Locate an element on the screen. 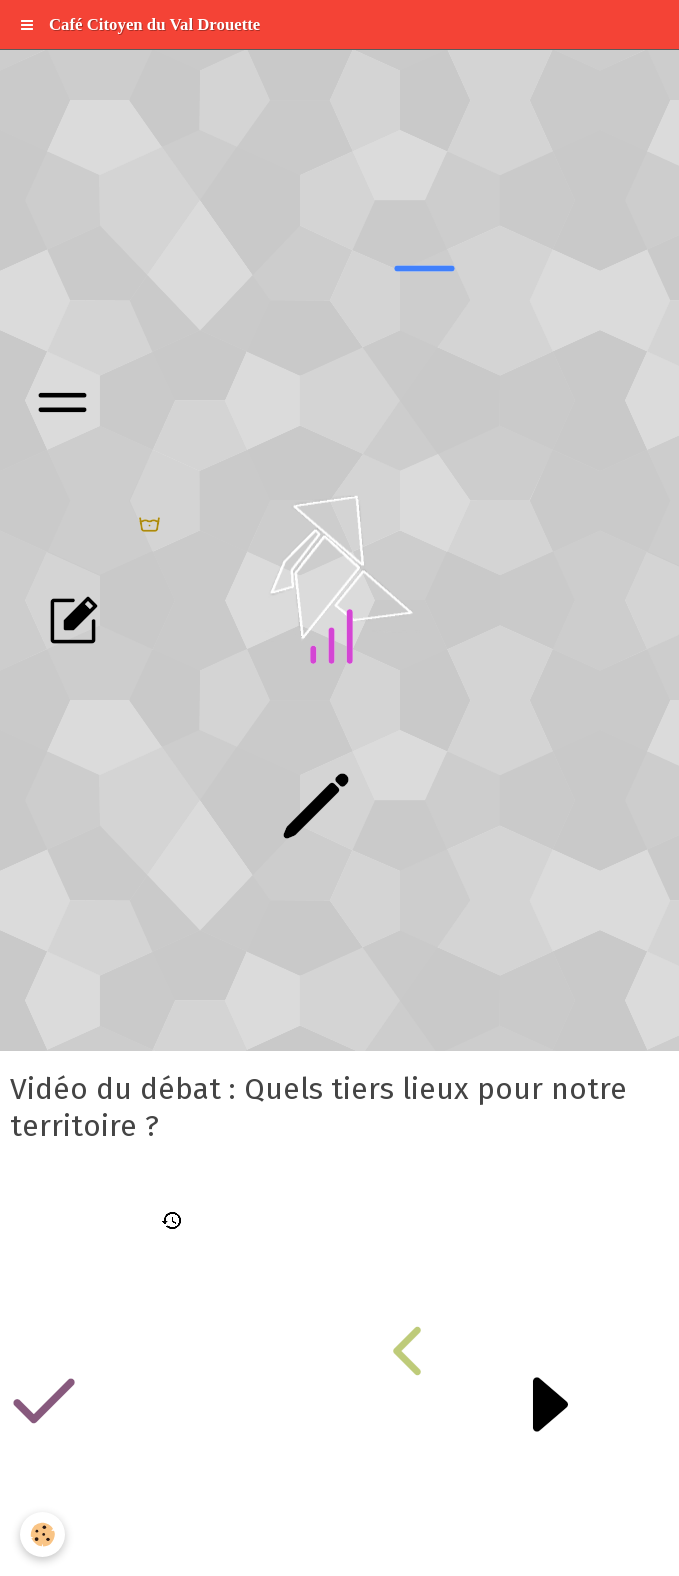 Image resolution: width=679 pixels, height=1576 pixels. go back to the previous screen is located at coordinates (407, 1351).